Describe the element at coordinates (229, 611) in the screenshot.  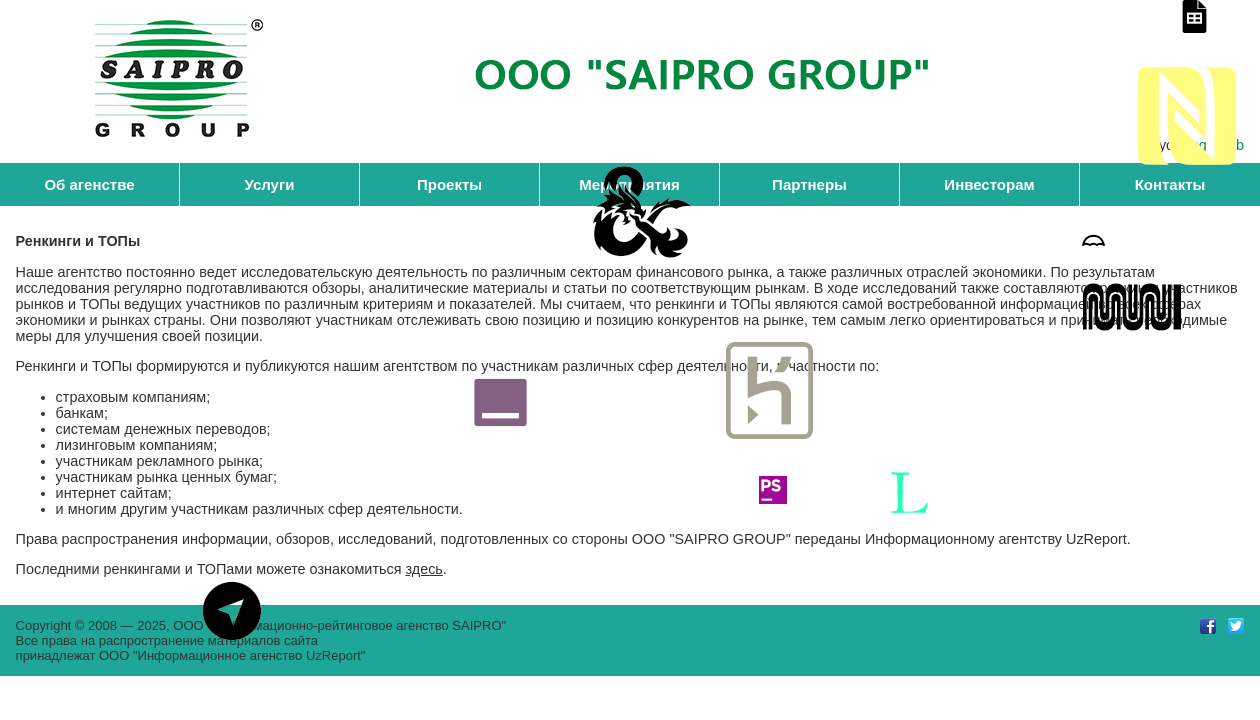
I see `open discover or explore feature` at that location.